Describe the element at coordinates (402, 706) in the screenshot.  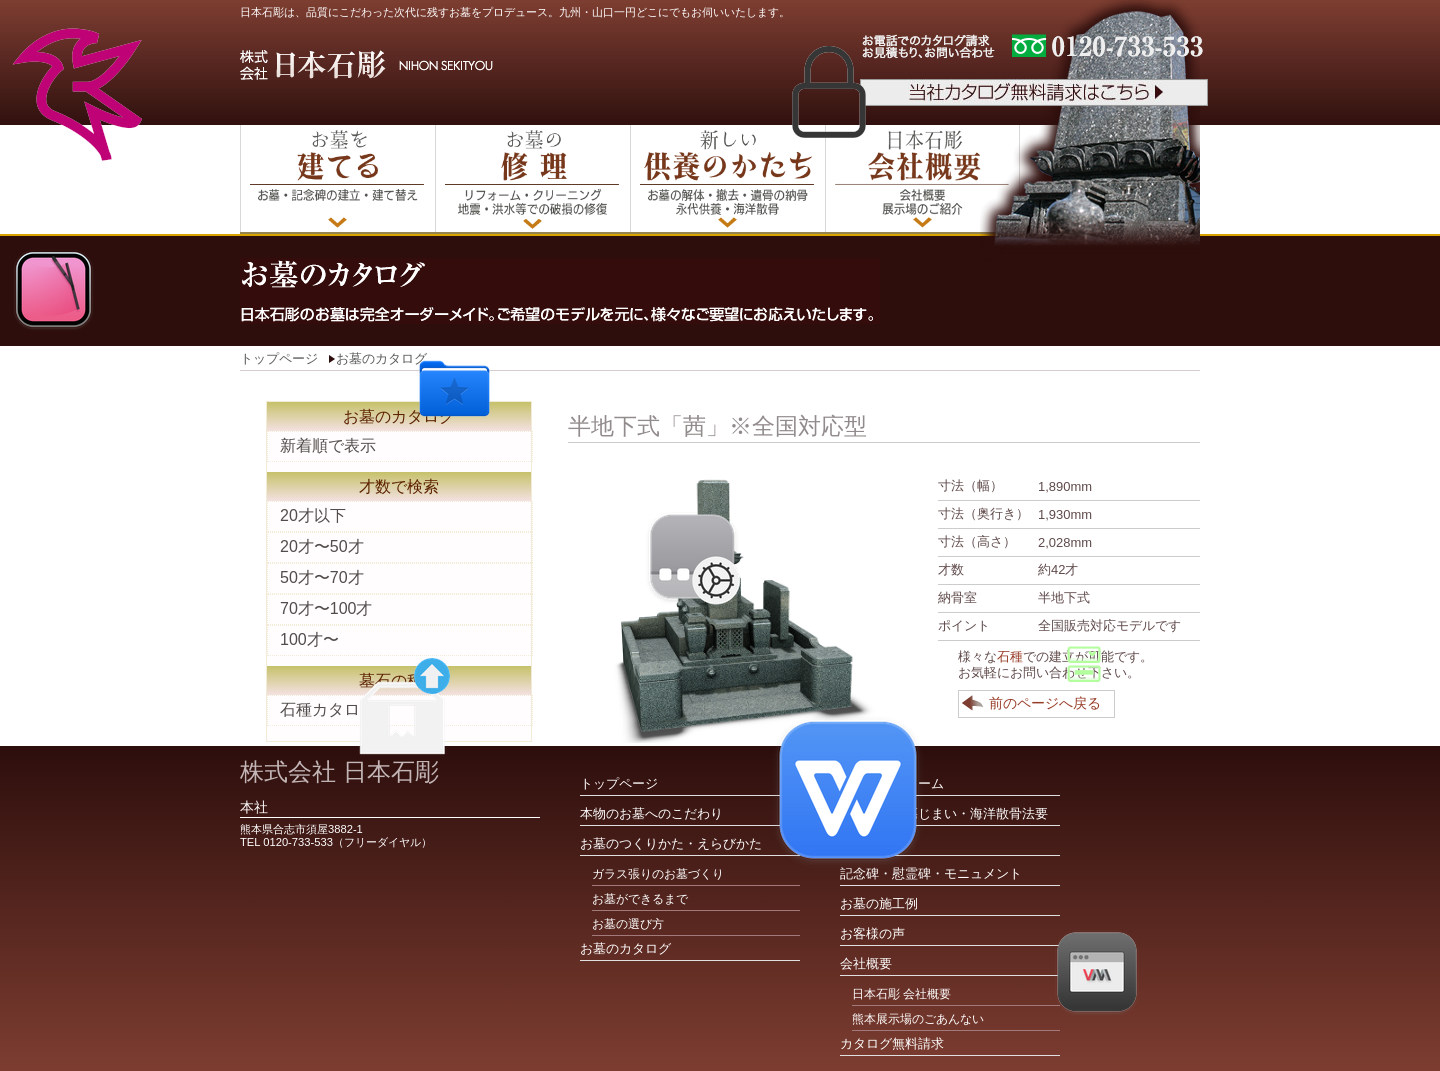
I see `additional software updates available` at that location.